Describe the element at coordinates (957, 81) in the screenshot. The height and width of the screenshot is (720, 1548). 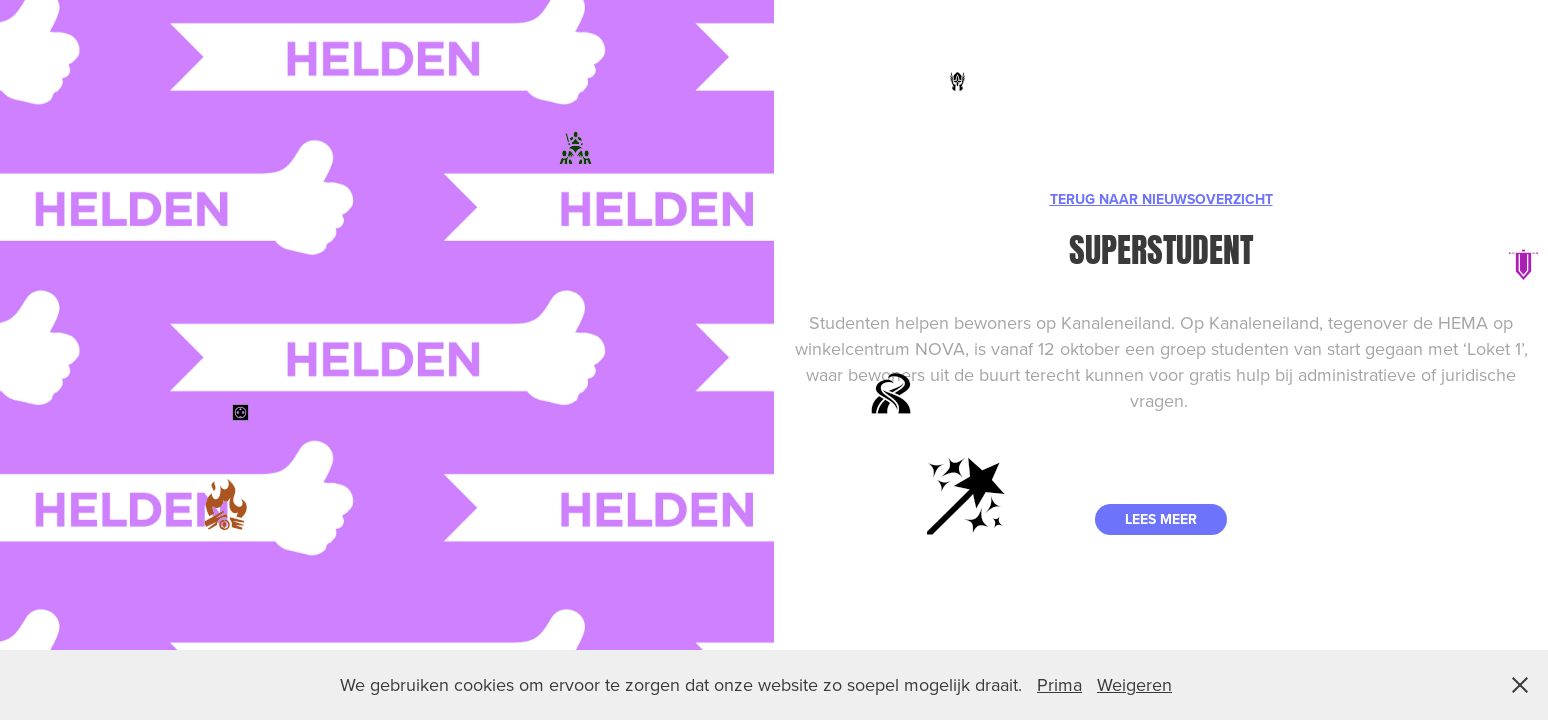
I see `select elf or elven character class` at that location.